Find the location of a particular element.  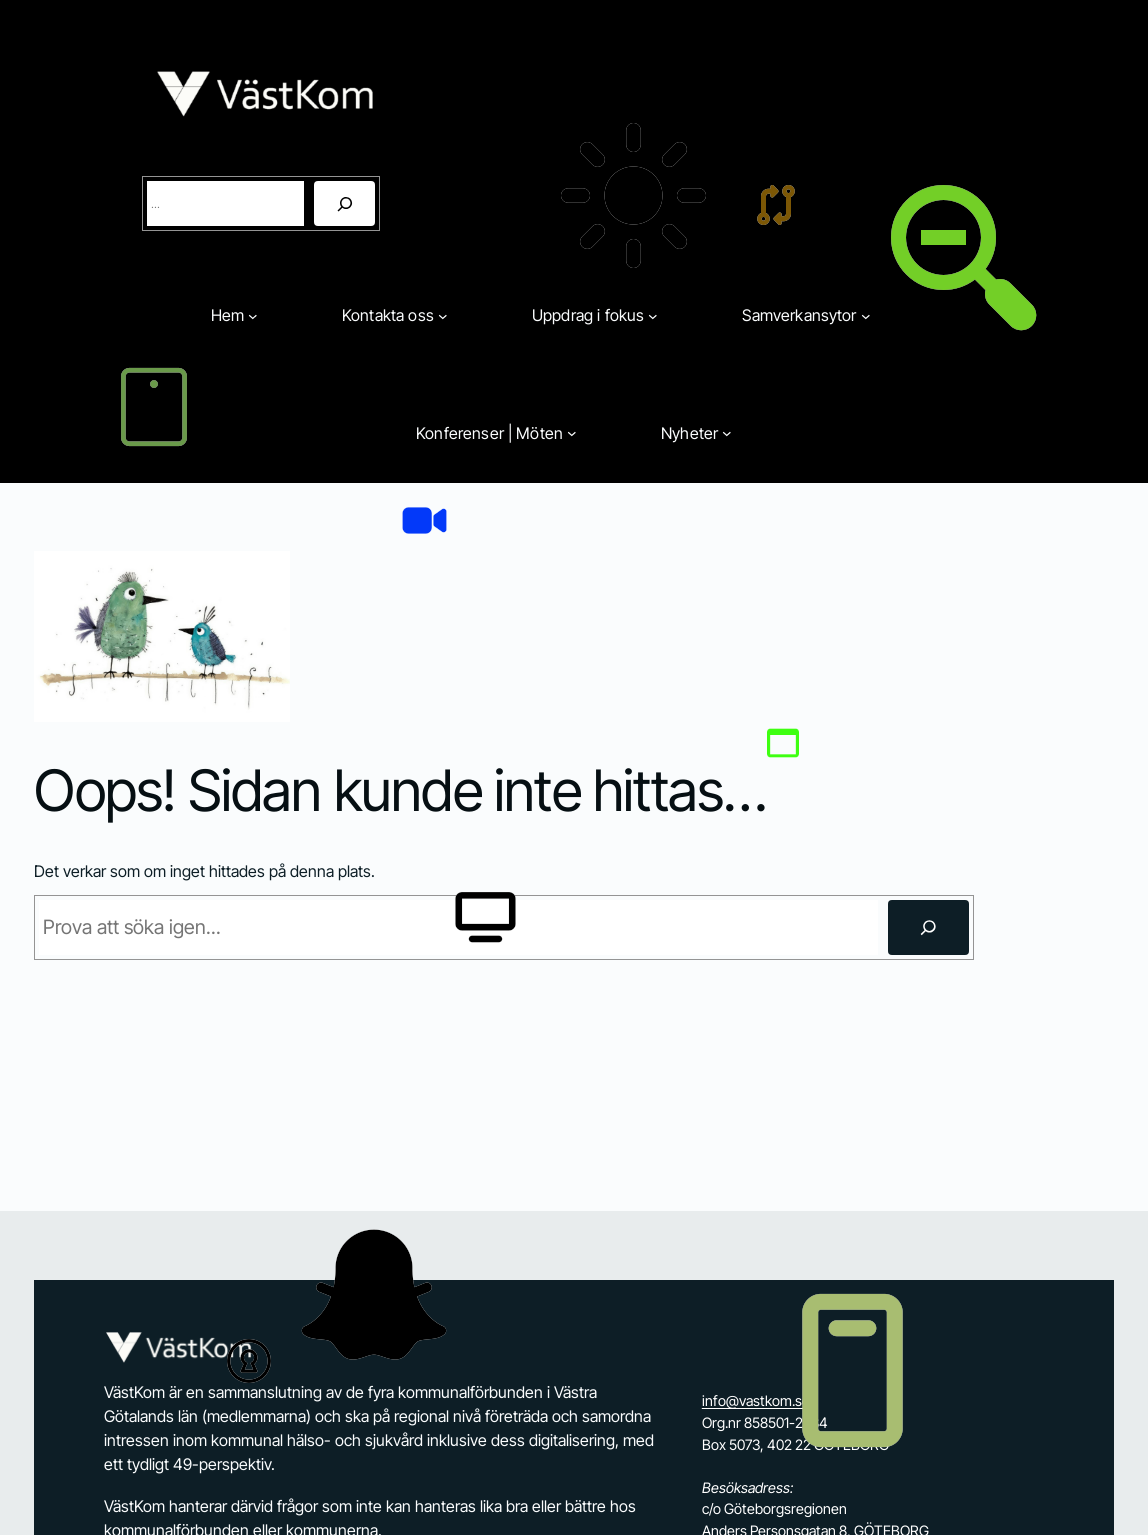

compare code versions or branches is located at coordinates (776, 205).